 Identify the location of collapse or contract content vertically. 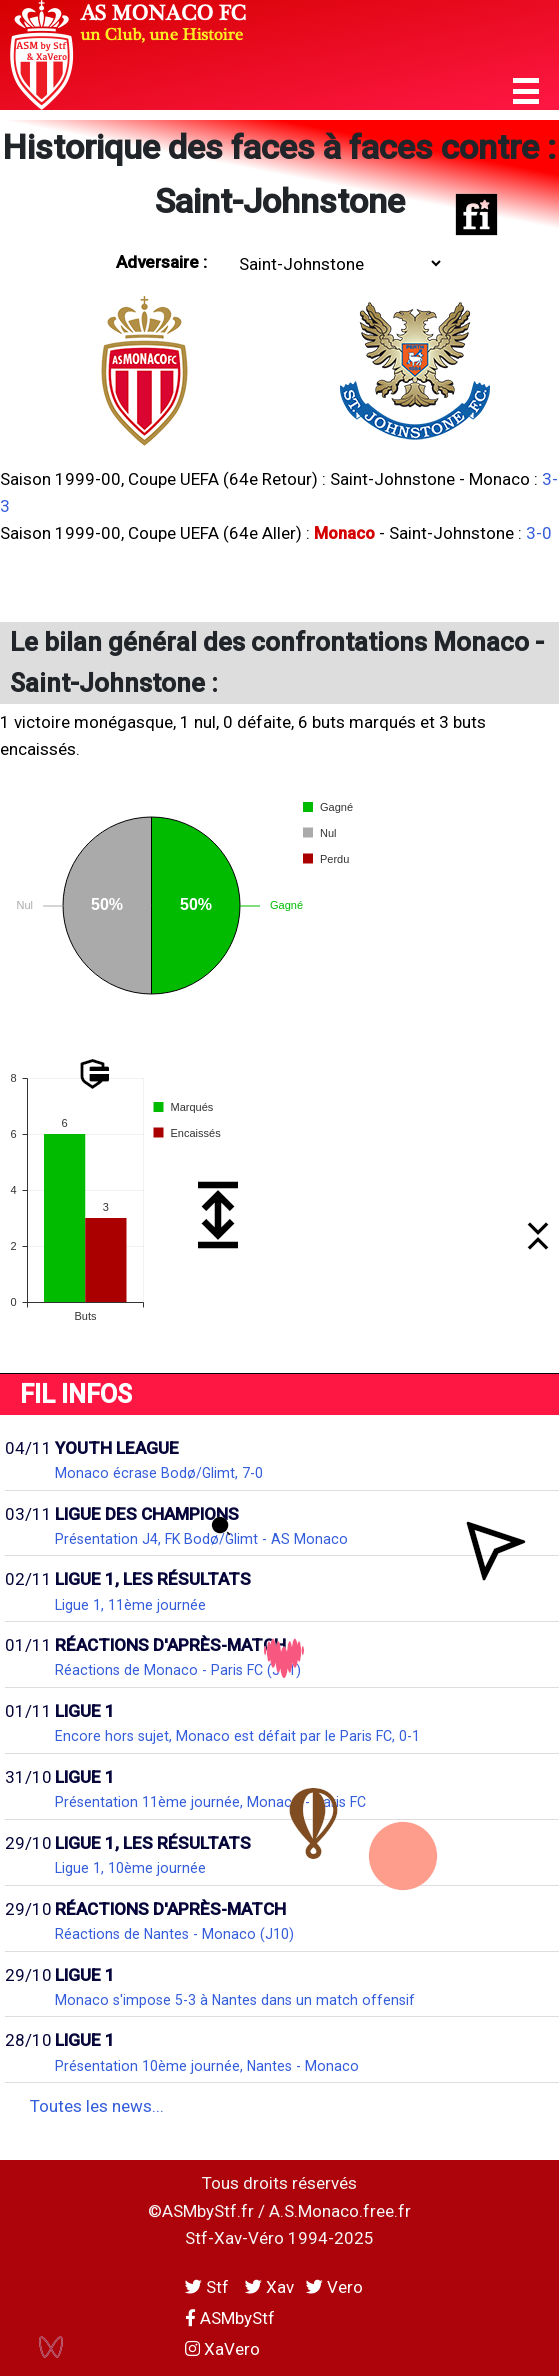
(538, 1236).